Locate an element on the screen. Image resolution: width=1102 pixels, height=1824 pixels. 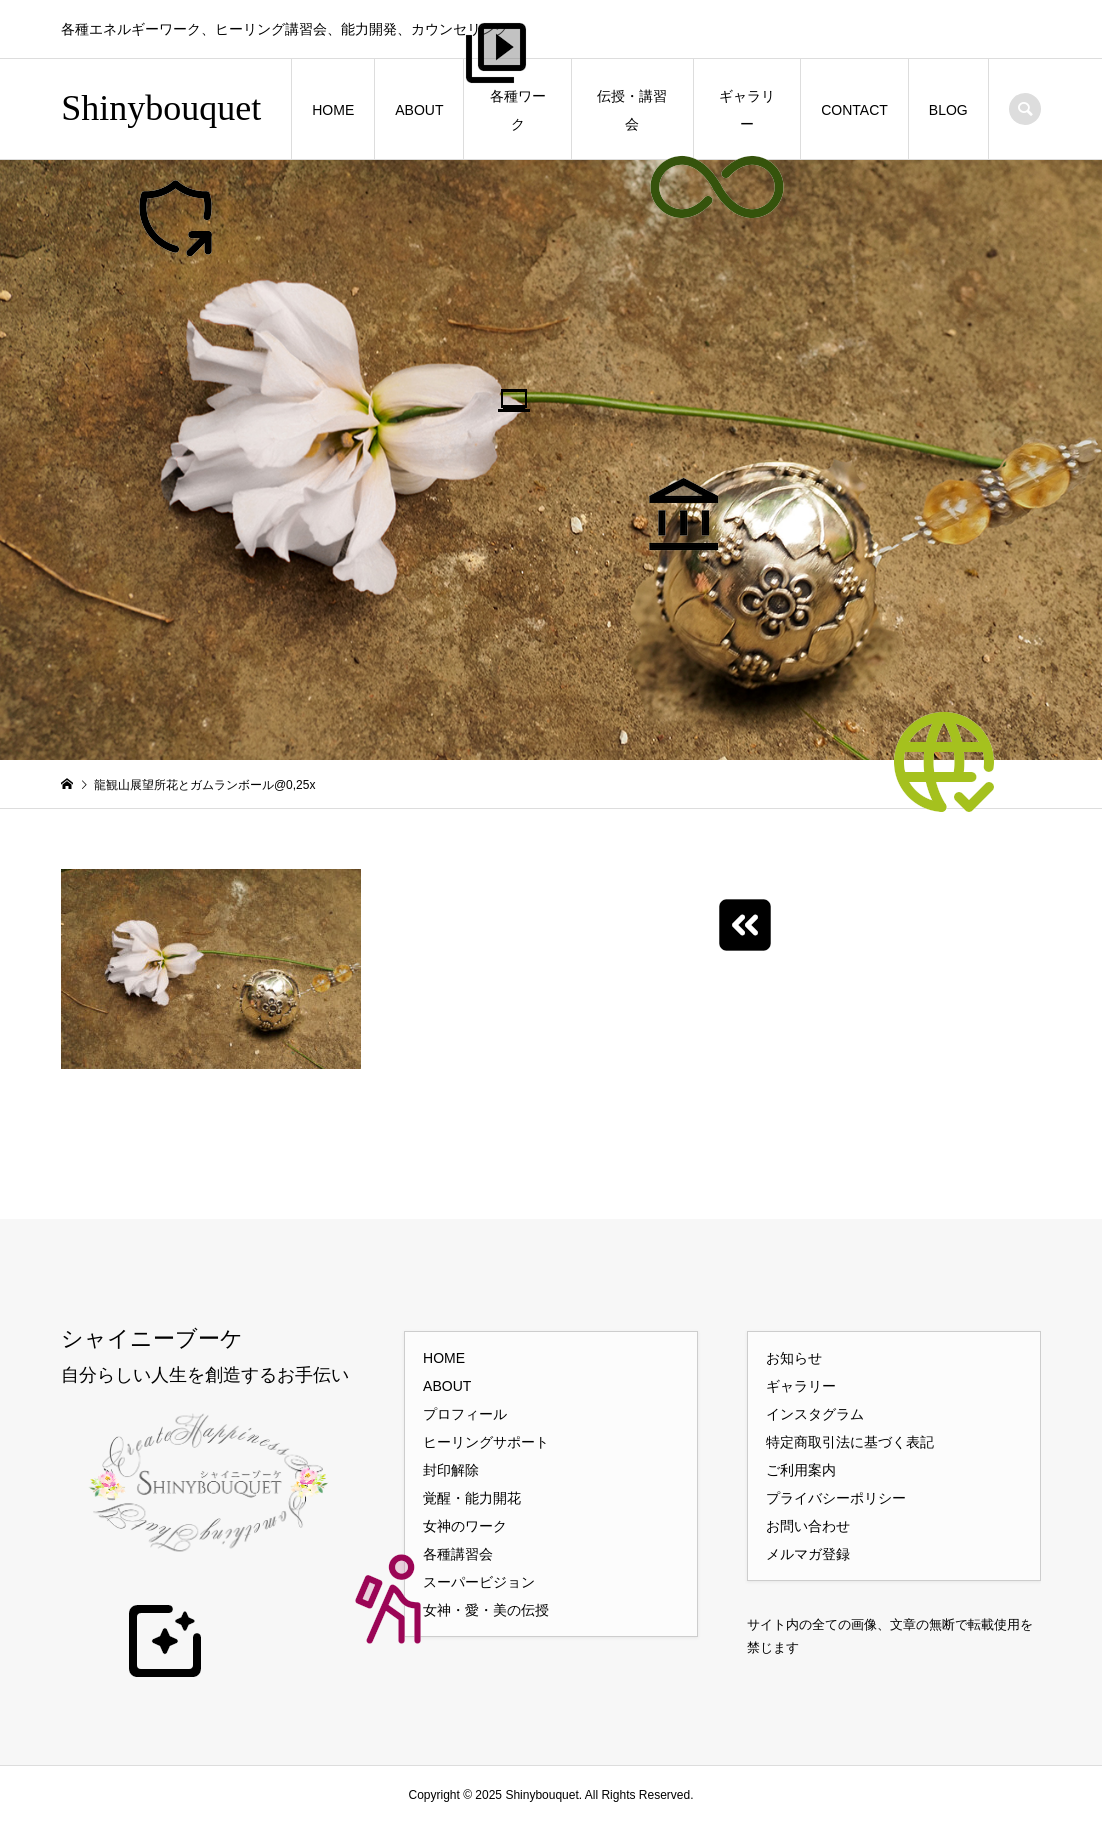
access banking or financial services is located at coordinates (685, 517).